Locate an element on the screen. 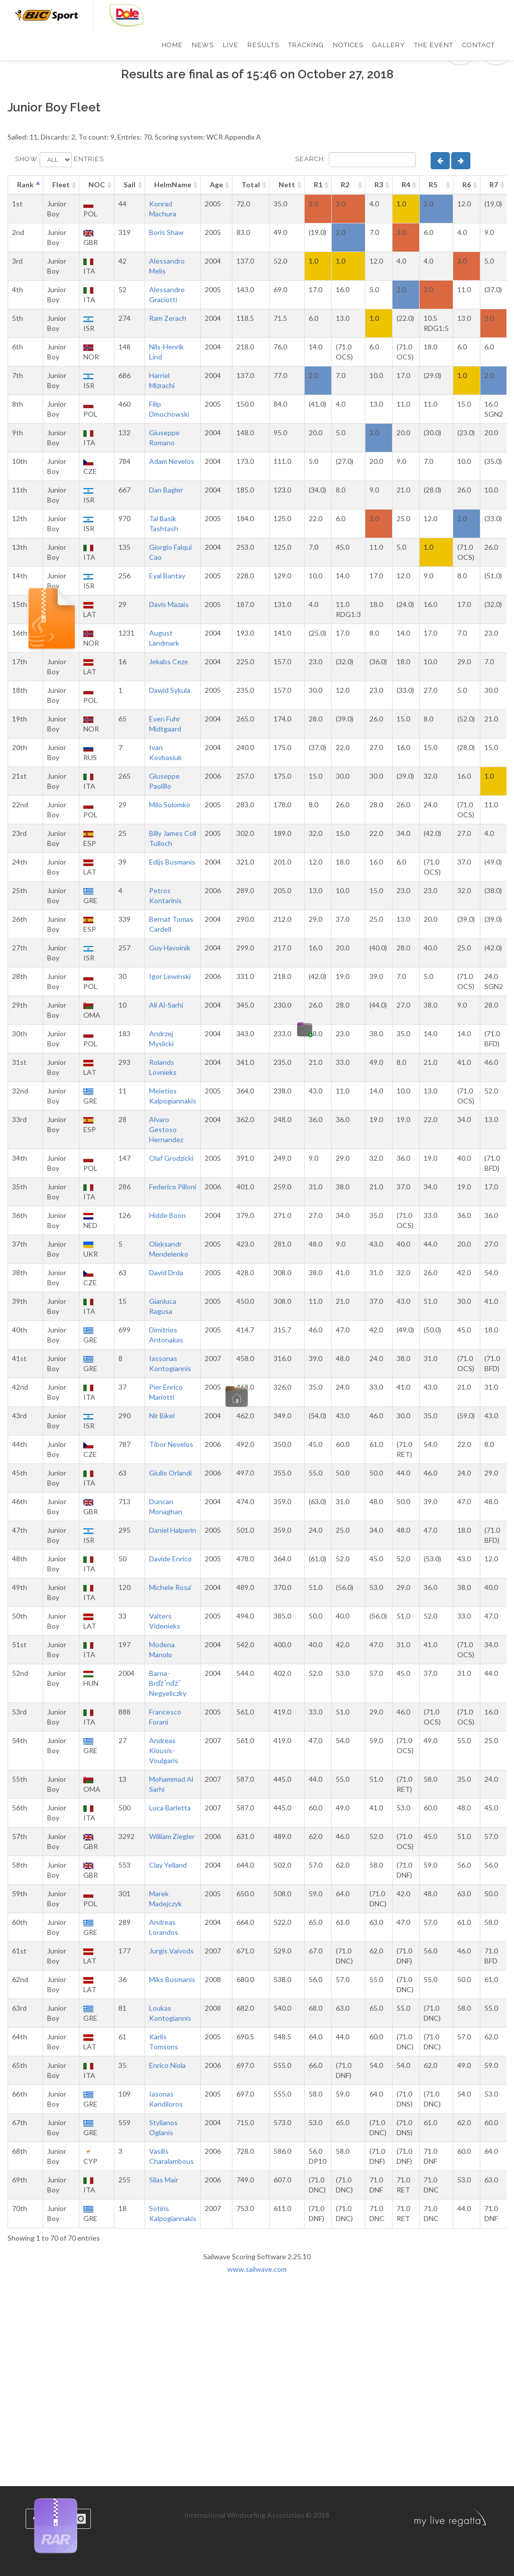 This screenshot has width=514, height=2576. a compressed RAR archive file is located at coordinates (56, 2526).